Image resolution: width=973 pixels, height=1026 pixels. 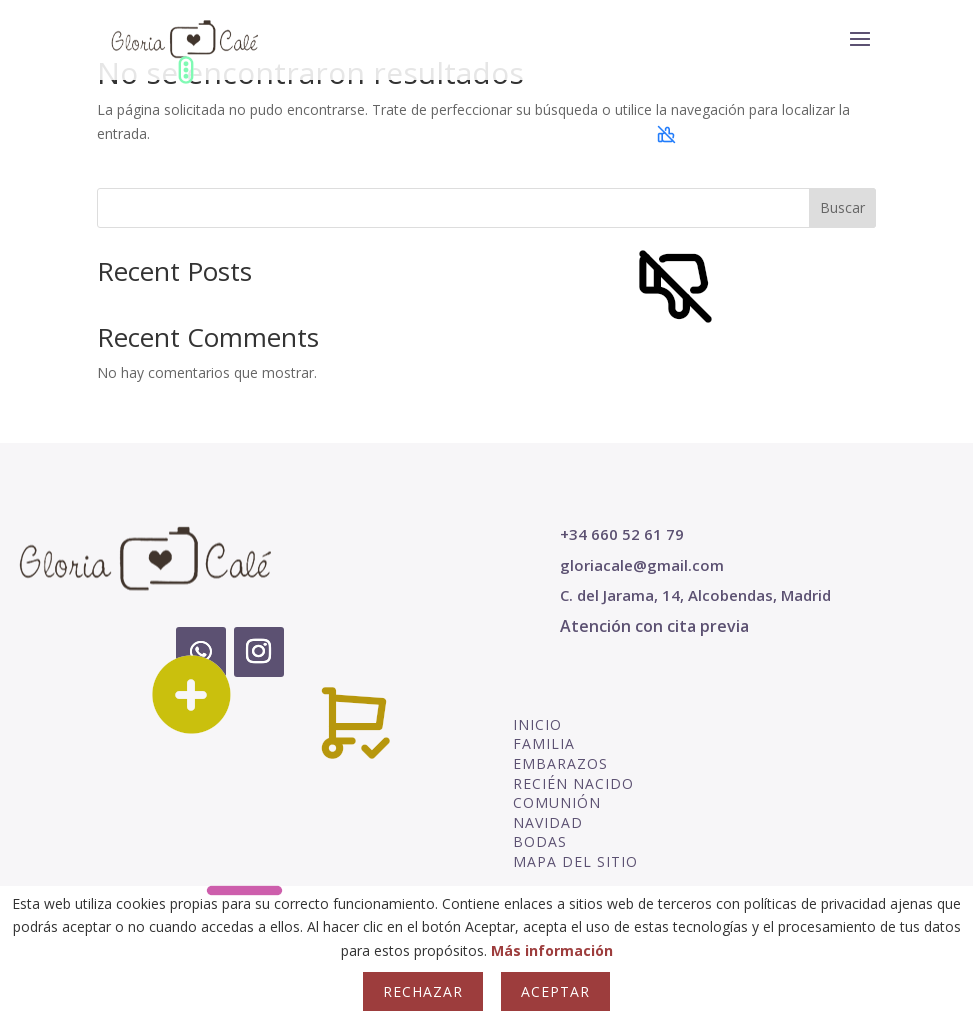 I want to click on add a new item, so click(x=191, y=695).